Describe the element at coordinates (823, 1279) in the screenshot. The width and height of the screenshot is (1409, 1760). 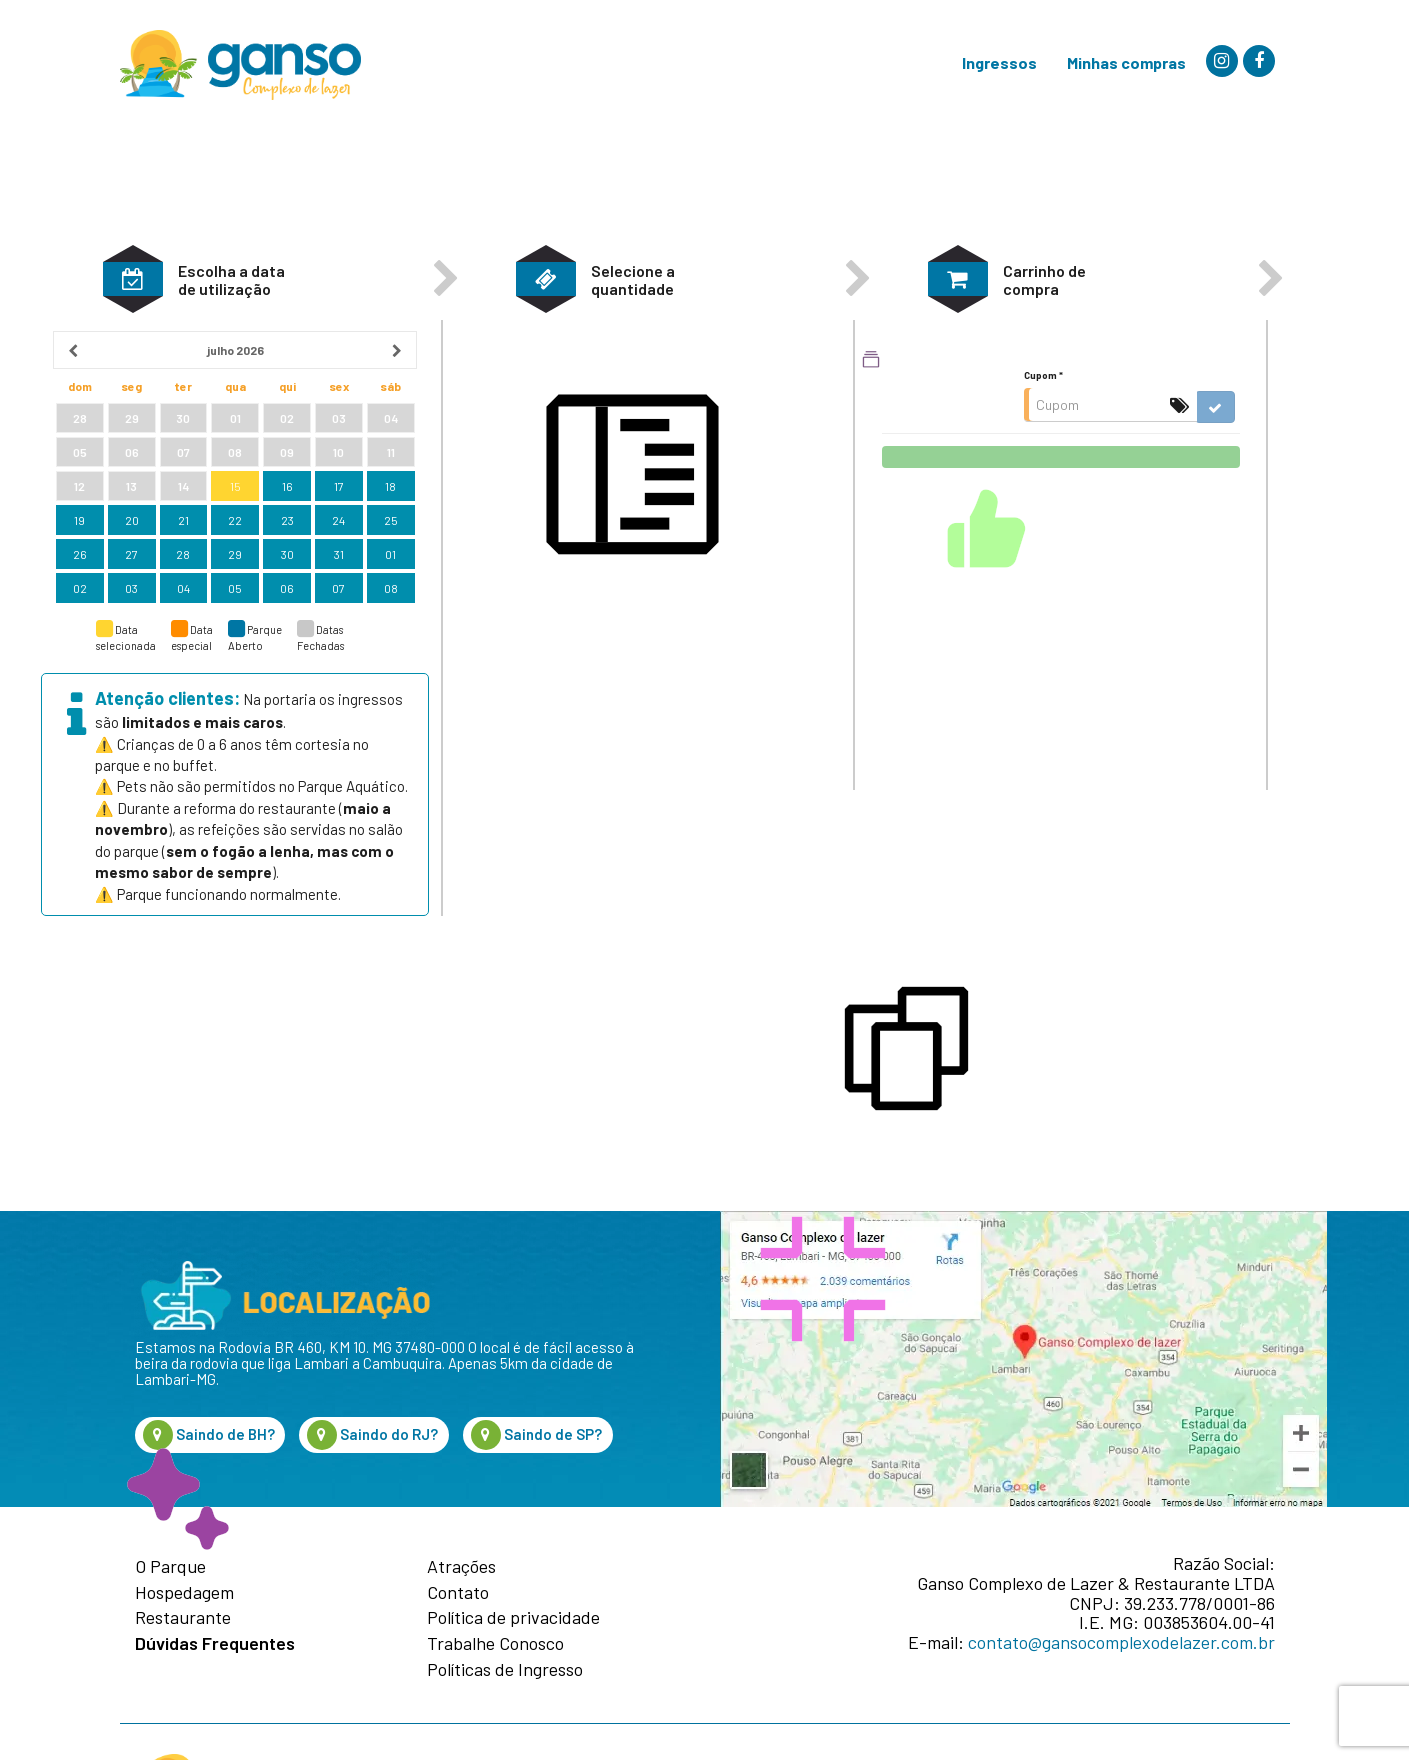
I see `exit fullscreen mode` at that location.